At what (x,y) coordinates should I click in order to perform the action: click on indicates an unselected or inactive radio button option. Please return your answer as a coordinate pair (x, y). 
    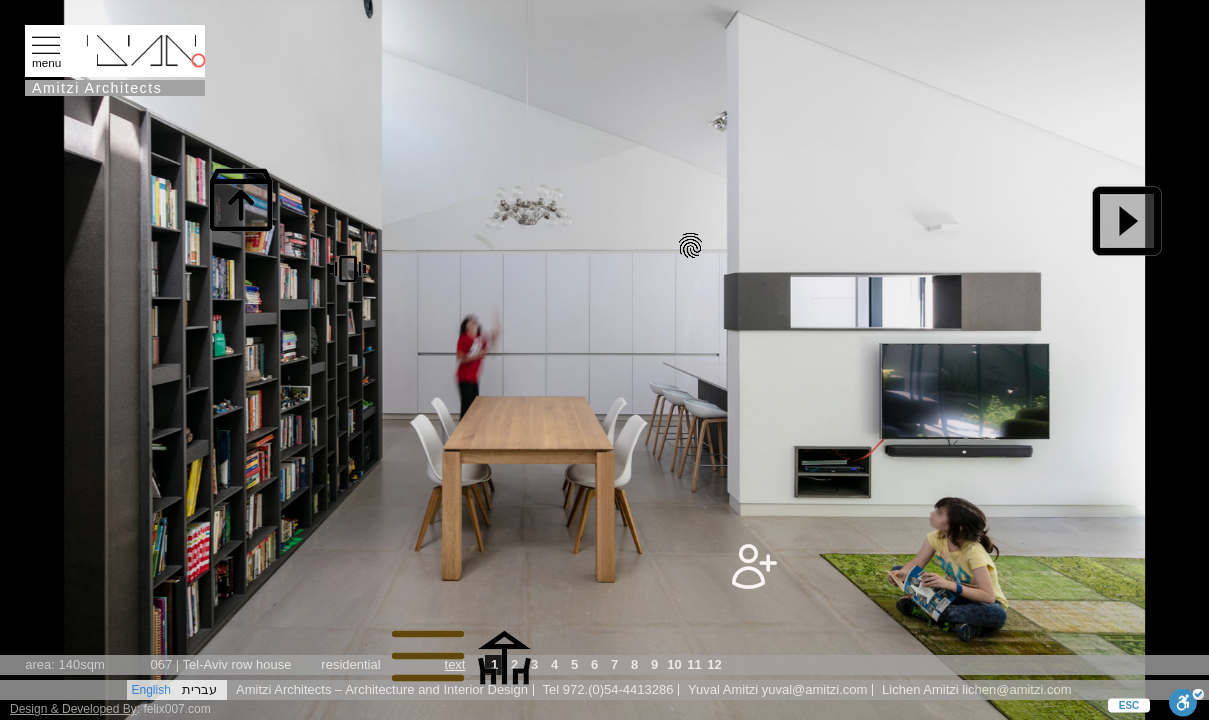
    Looking at the image, I should click on (198, 60).